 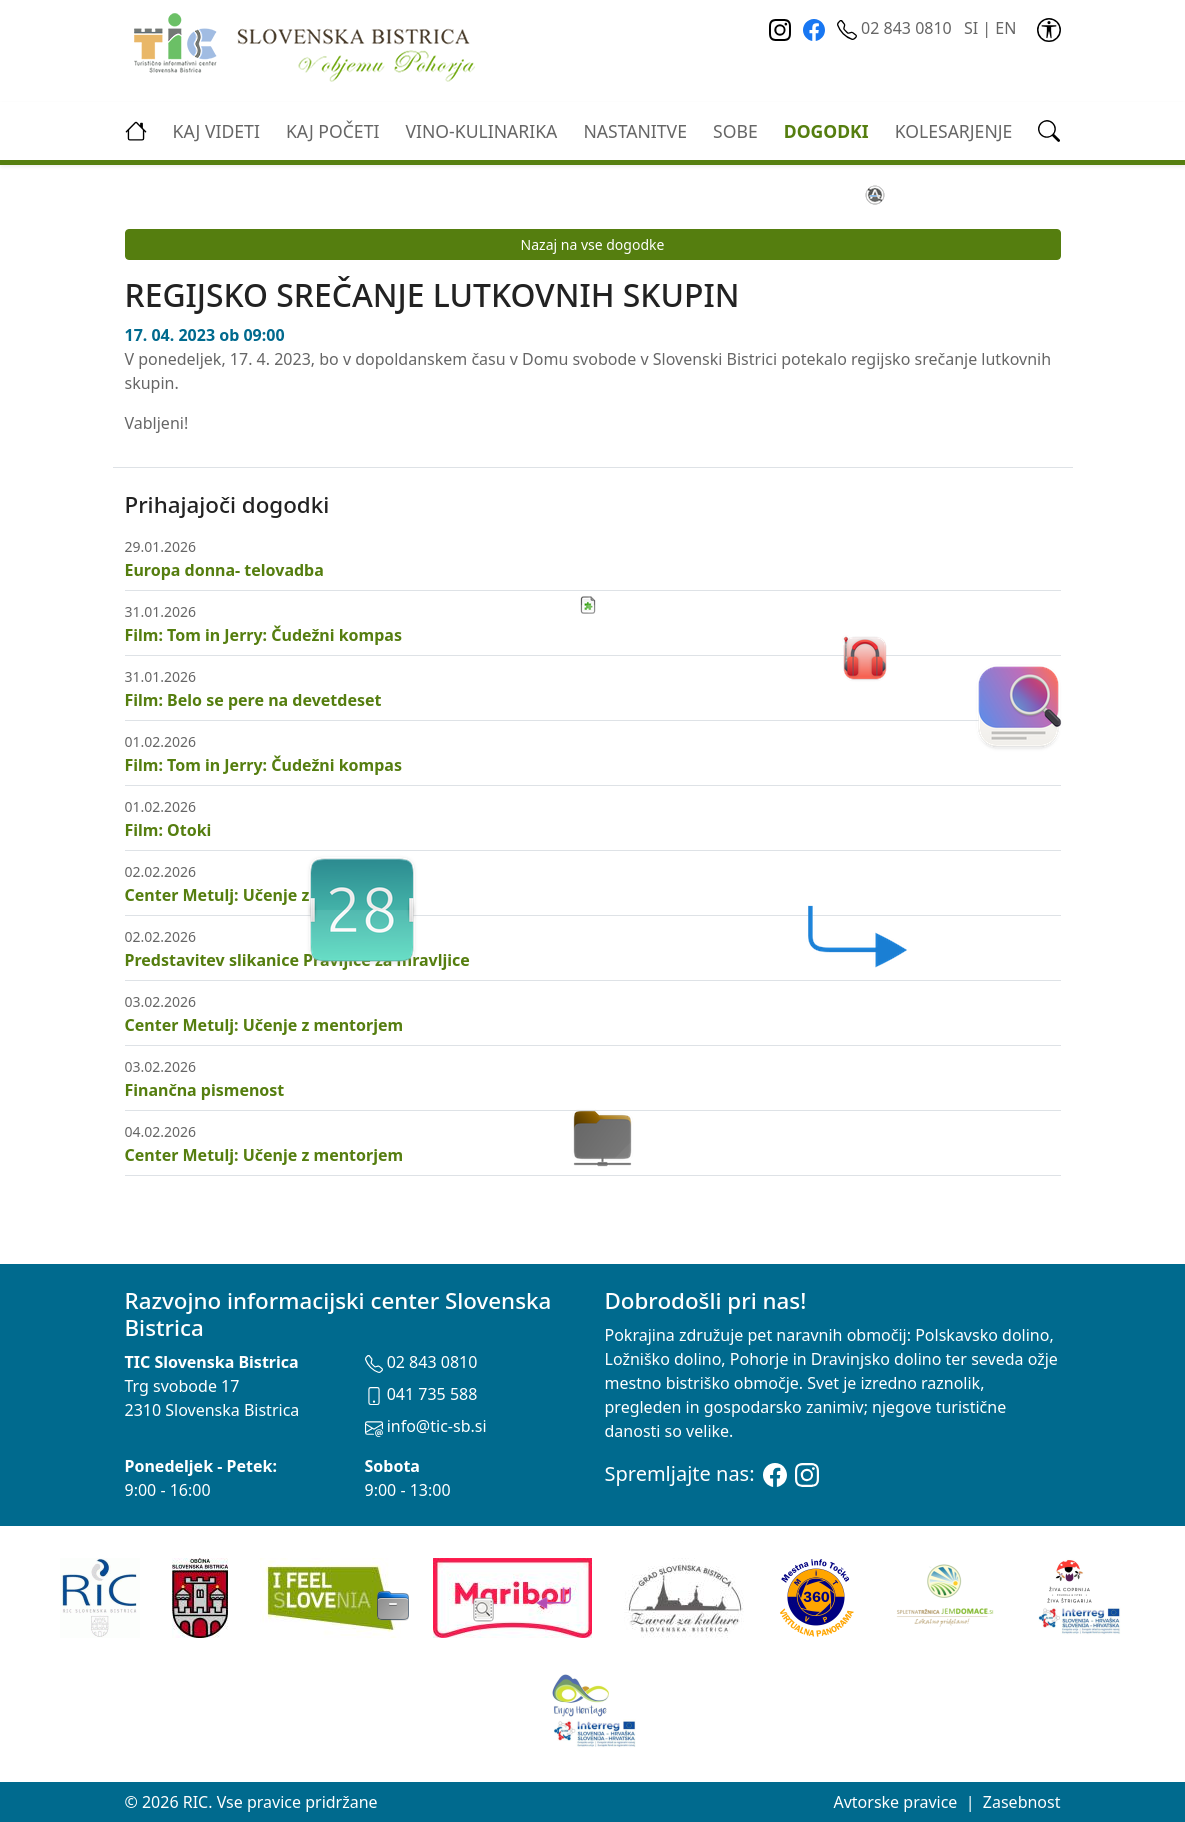 What do you see at coordinates (865, 658) in the screenshot?
I see `open audio sharing app` at bounding box center [865, 658].